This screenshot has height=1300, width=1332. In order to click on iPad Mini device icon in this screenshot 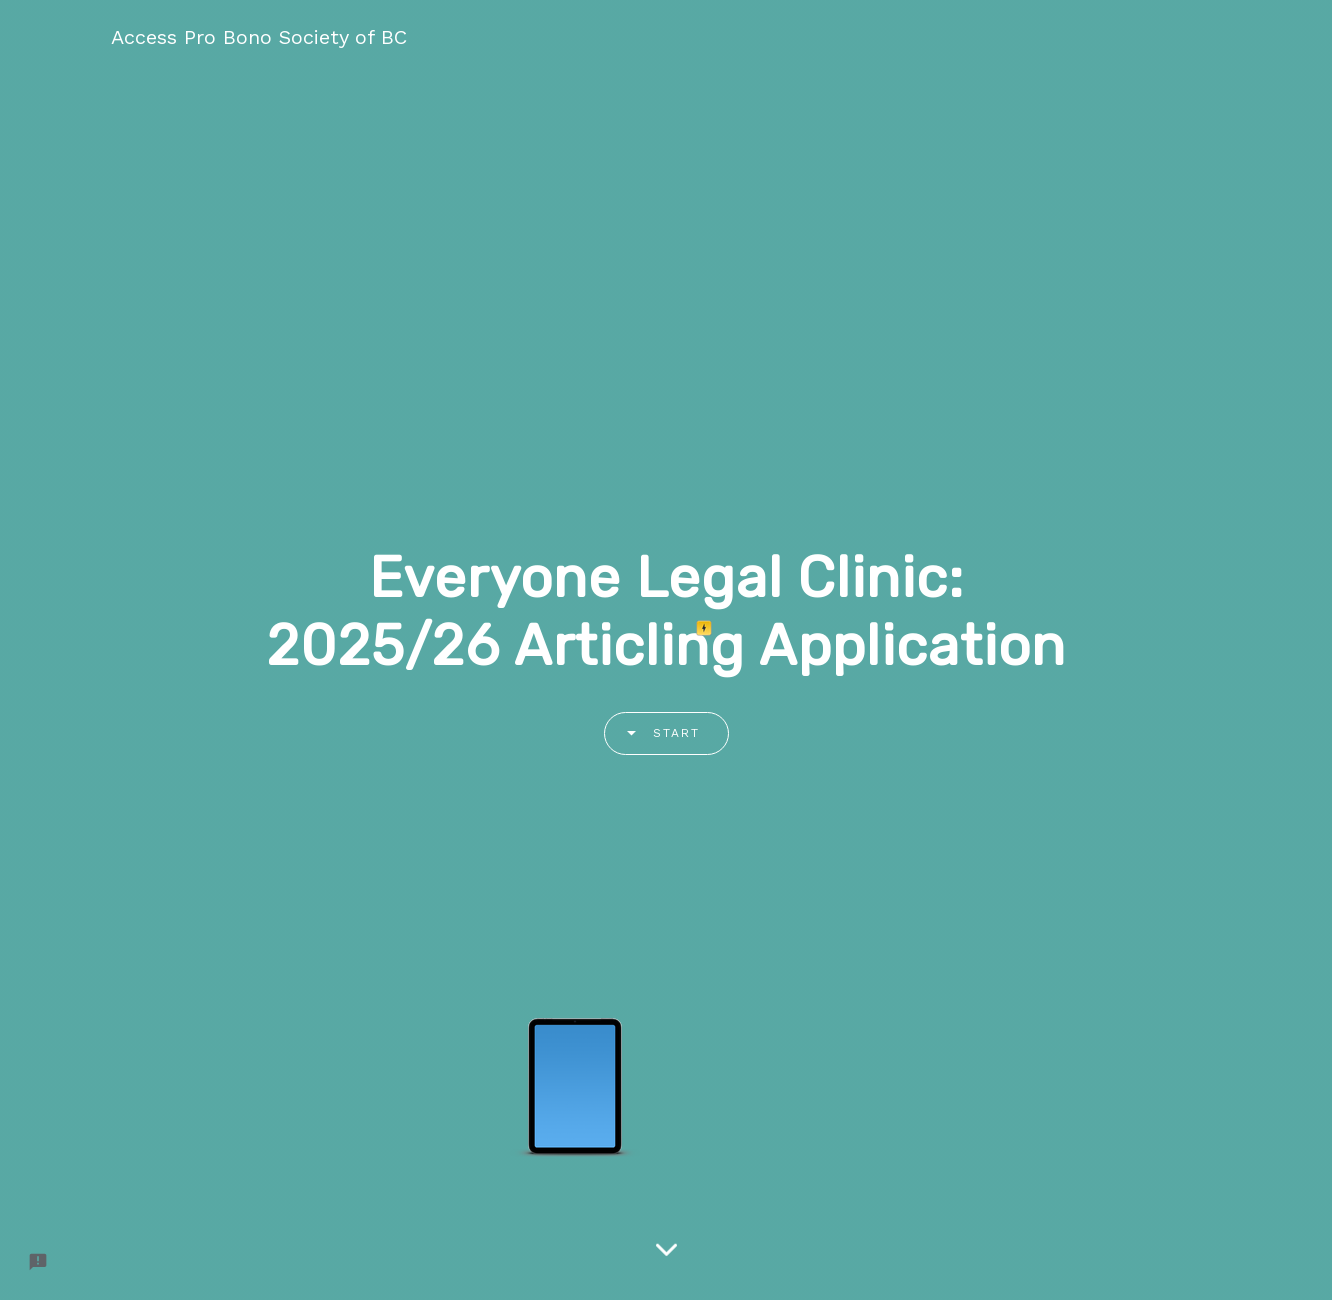, I will do `click(575, 1072)`.